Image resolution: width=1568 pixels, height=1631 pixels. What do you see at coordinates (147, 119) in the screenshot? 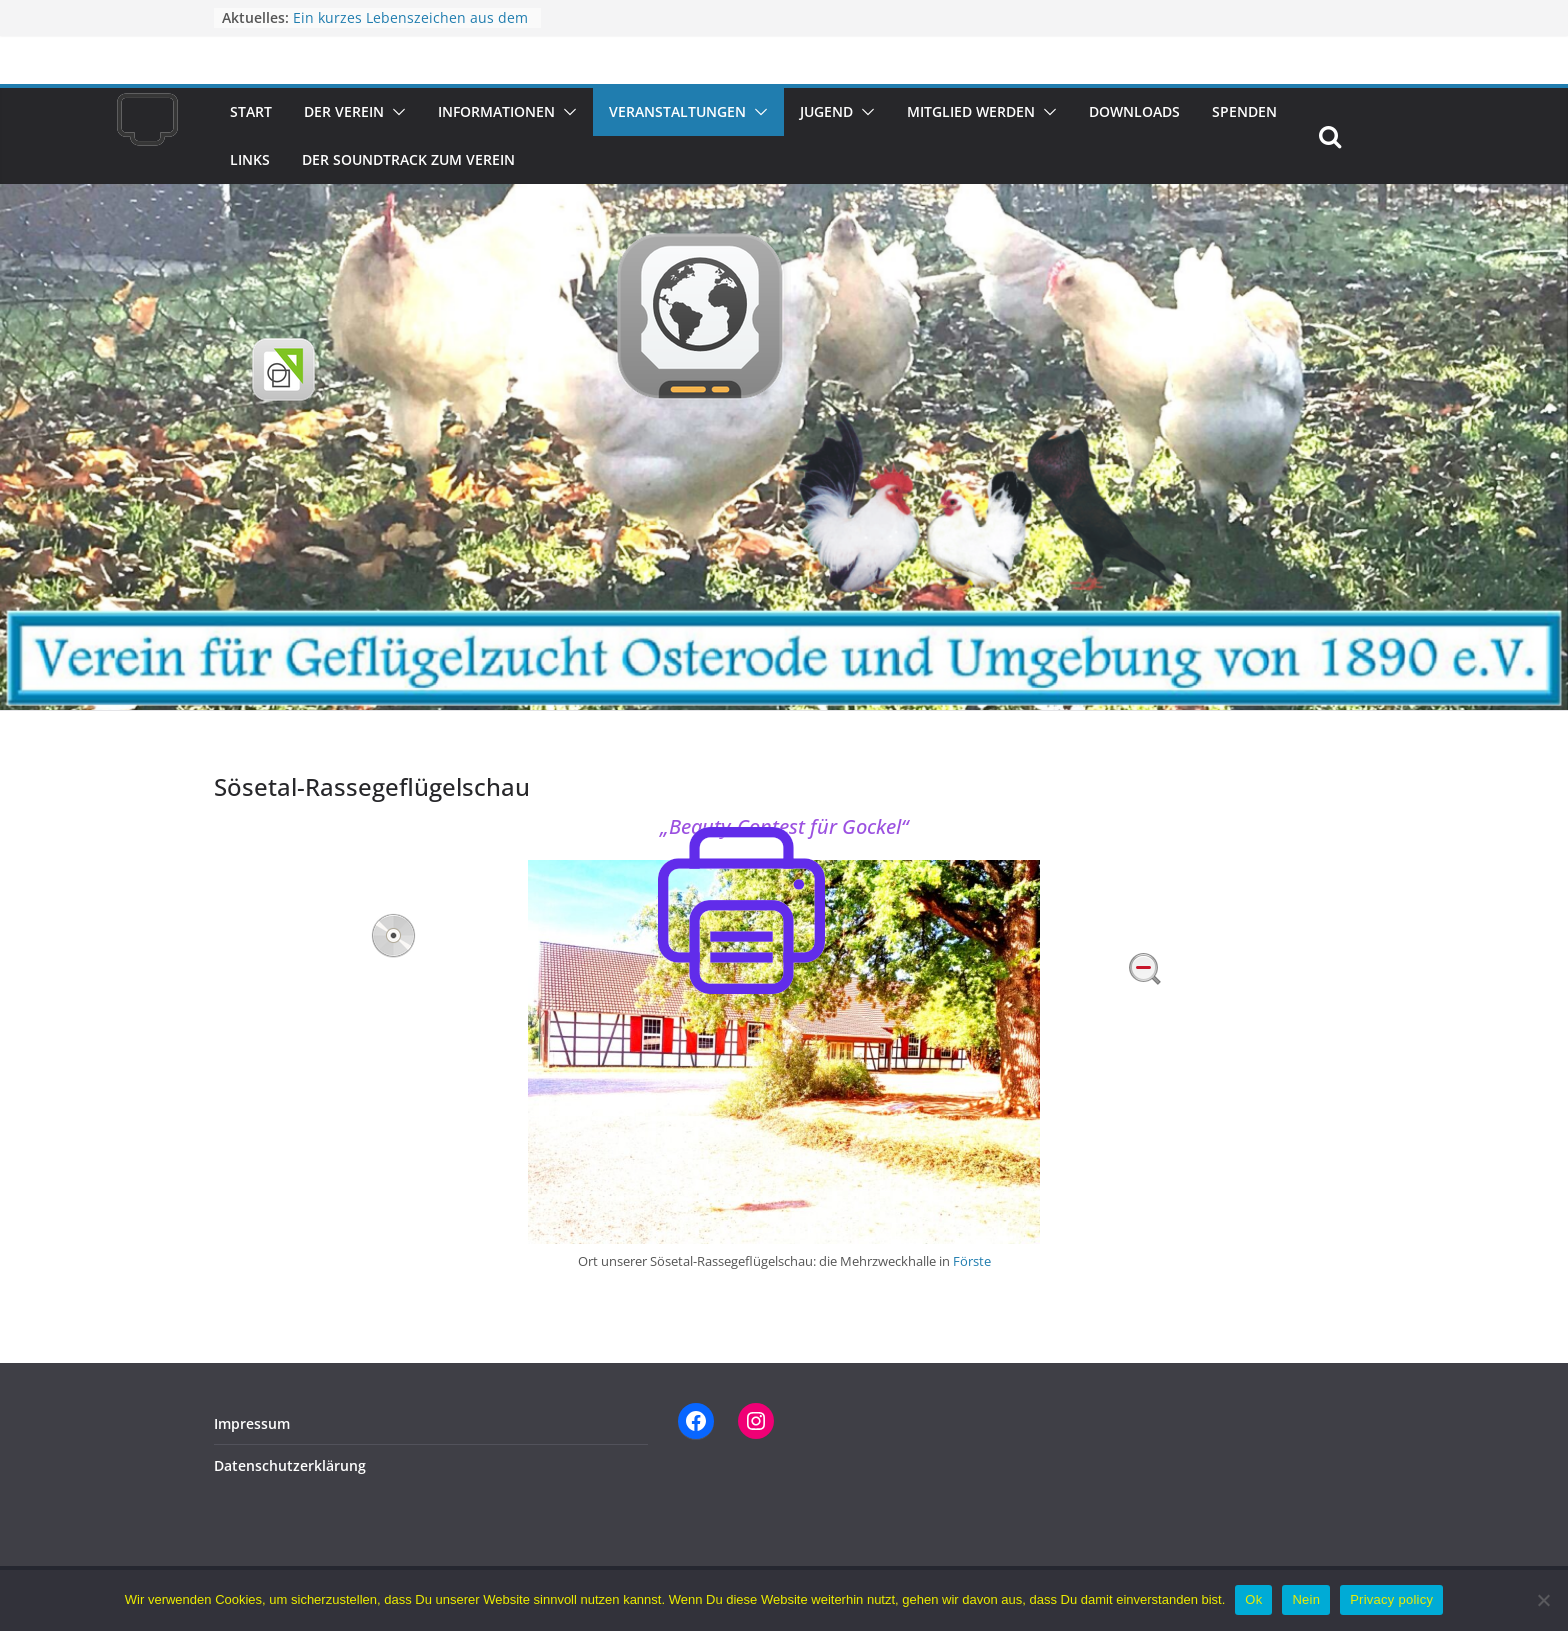
I see `access network or system preferences` at bounding box center [147, 119].